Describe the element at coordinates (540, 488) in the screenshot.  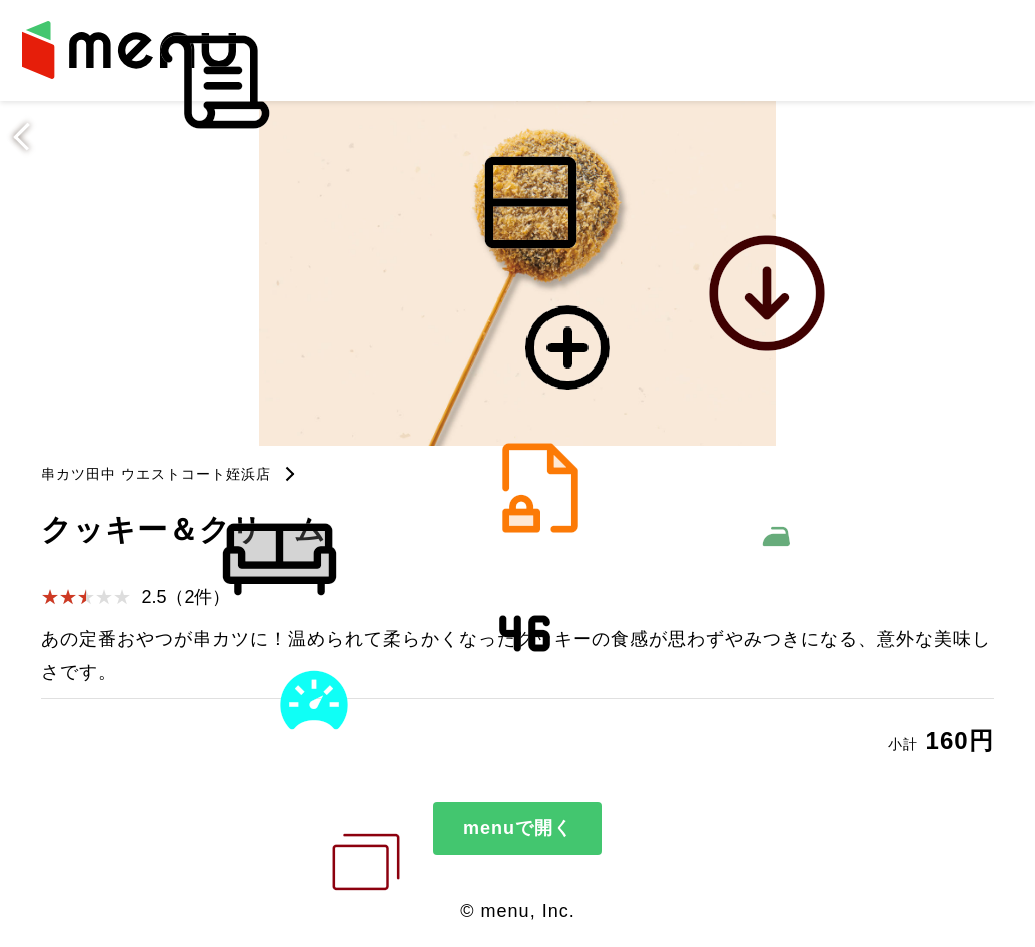
I see `a locked or encrypted file` at that location.